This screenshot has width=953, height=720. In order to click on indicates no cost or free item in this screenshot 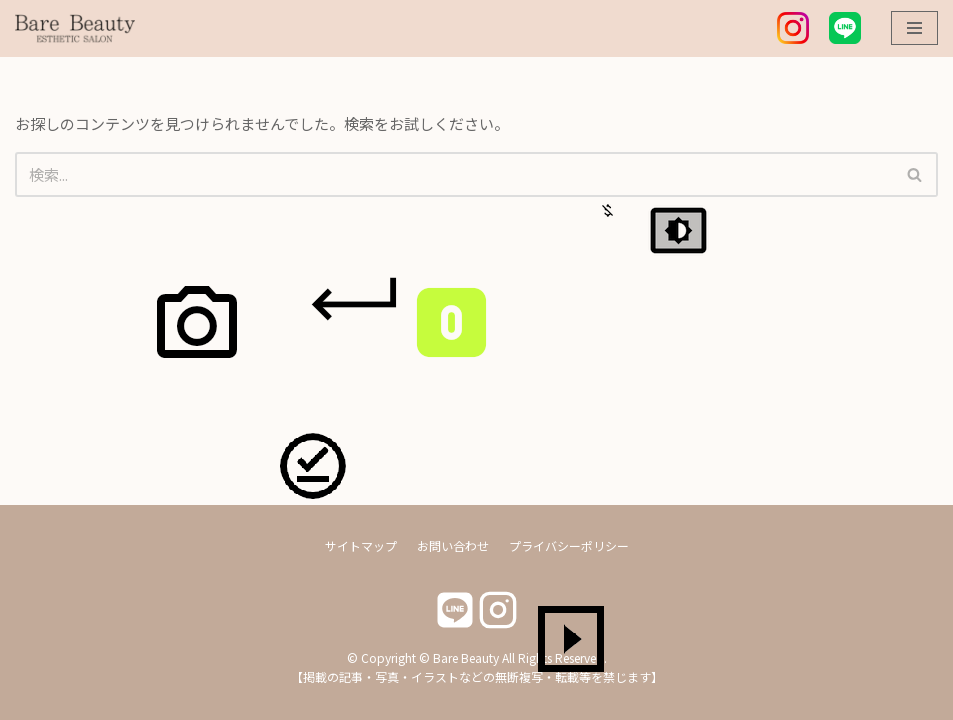, I will do `click(607, 210)`.